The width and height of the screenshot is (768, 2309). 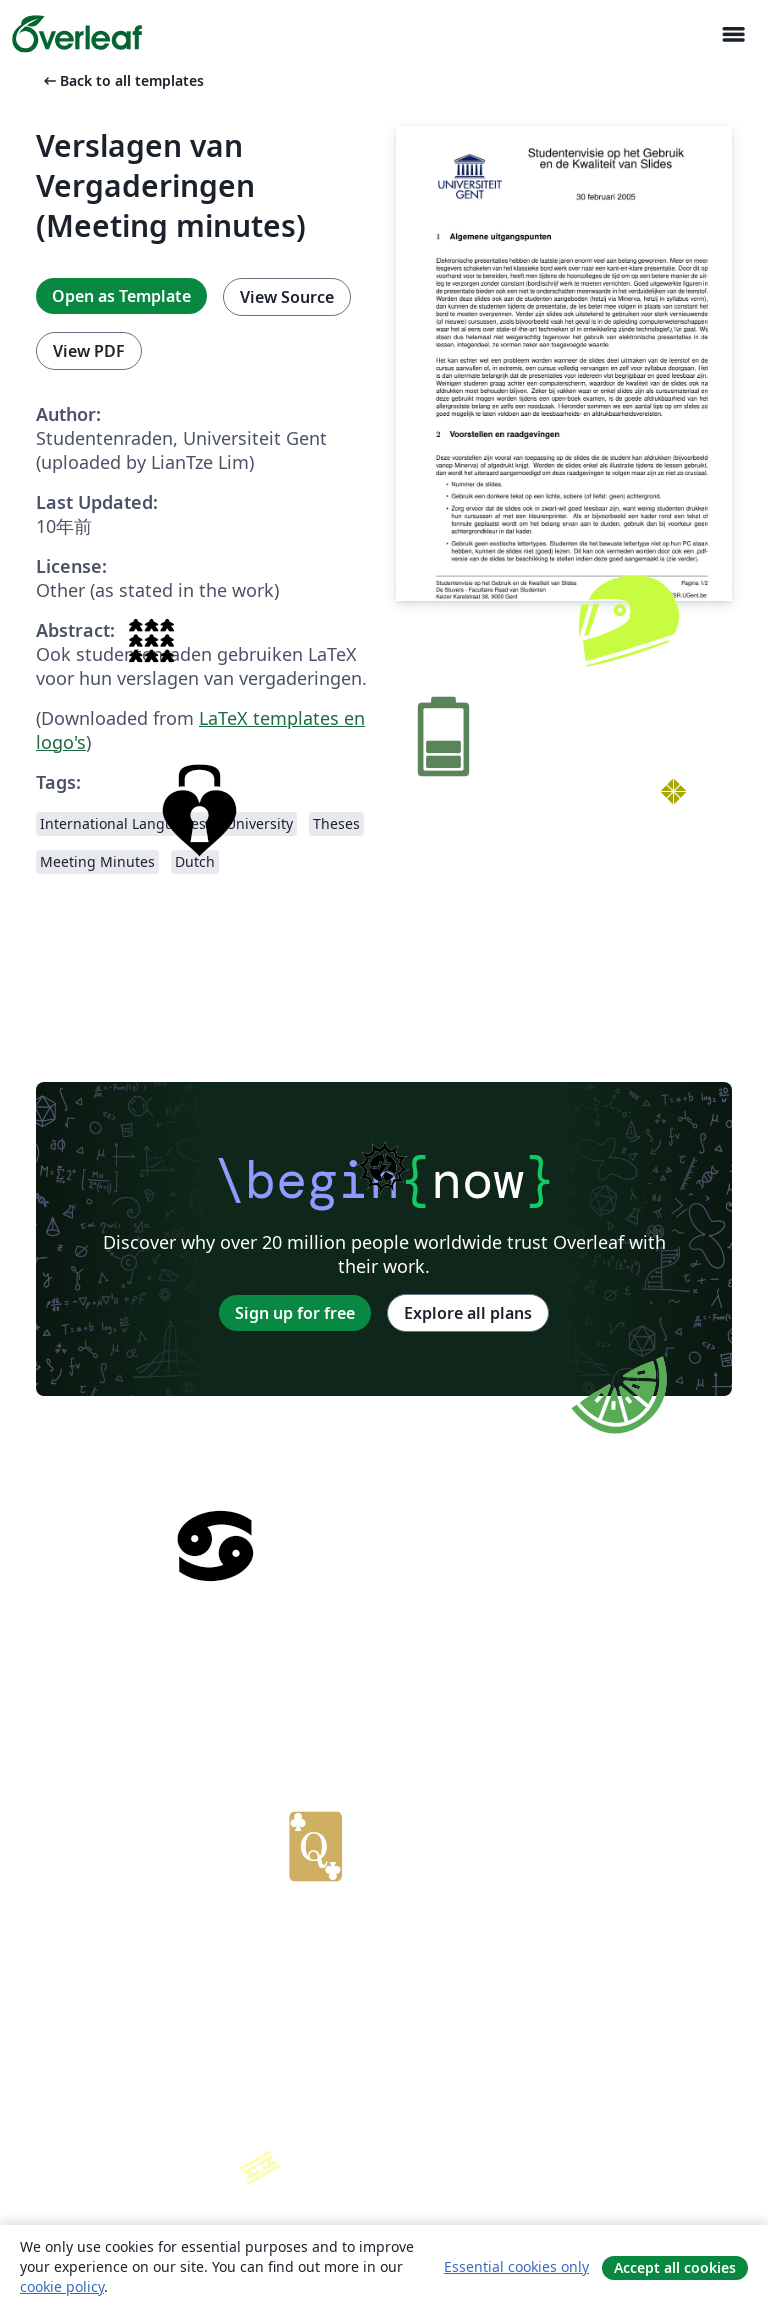 What do you see at coordinates (151, 640) in the screenshot?
I see `view your army or squad roster` at bounding box center [151, 640].